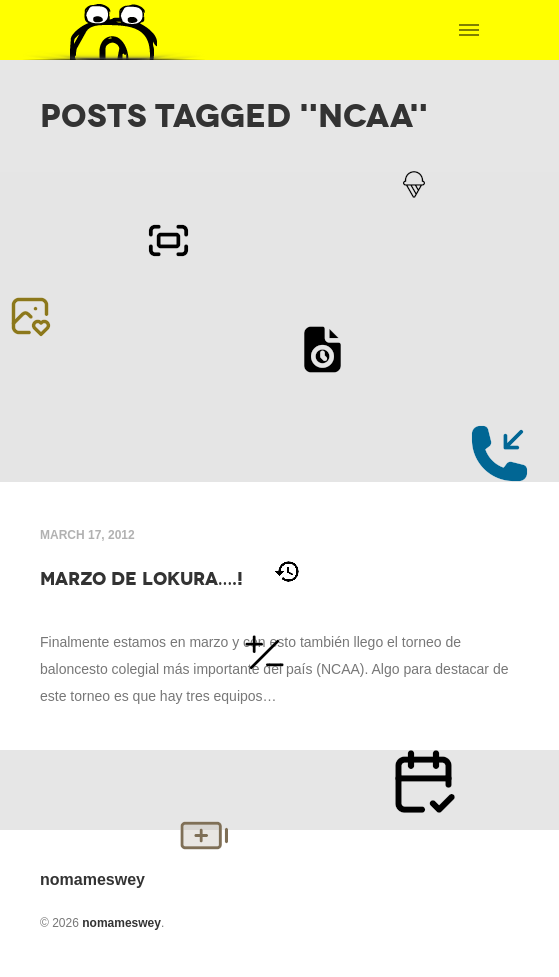  Describe the element at coordinates (414, 184) in the screenshot. I see `browse desserts or frozen treats category` at that location.